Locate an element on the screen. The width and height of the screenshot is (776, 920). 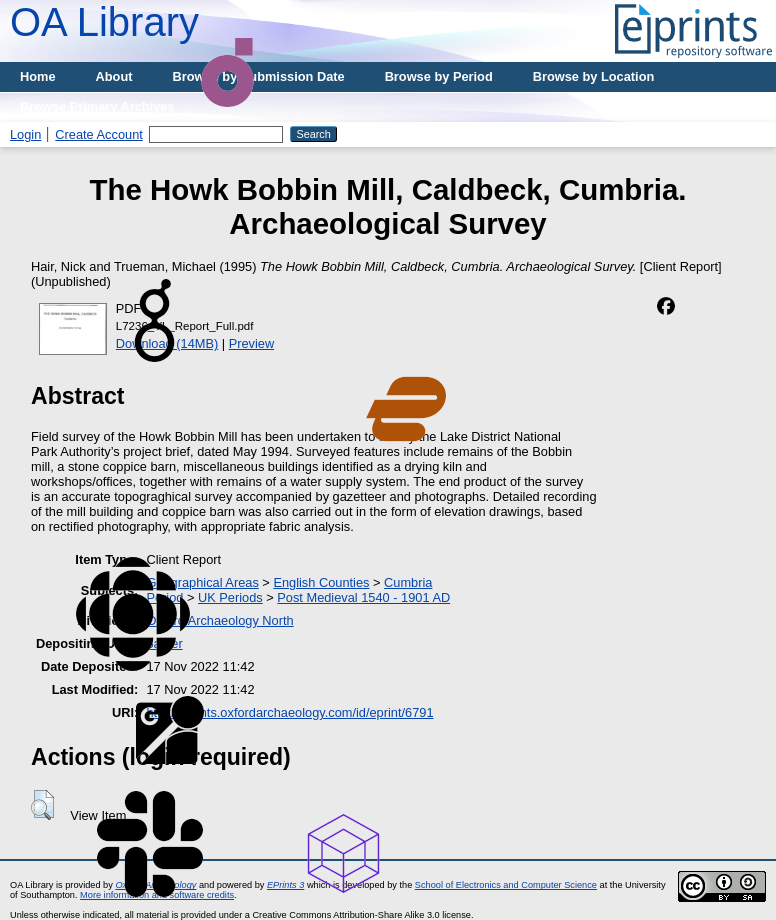
open depositphotos stock image library is located at coordinates (227, 72).